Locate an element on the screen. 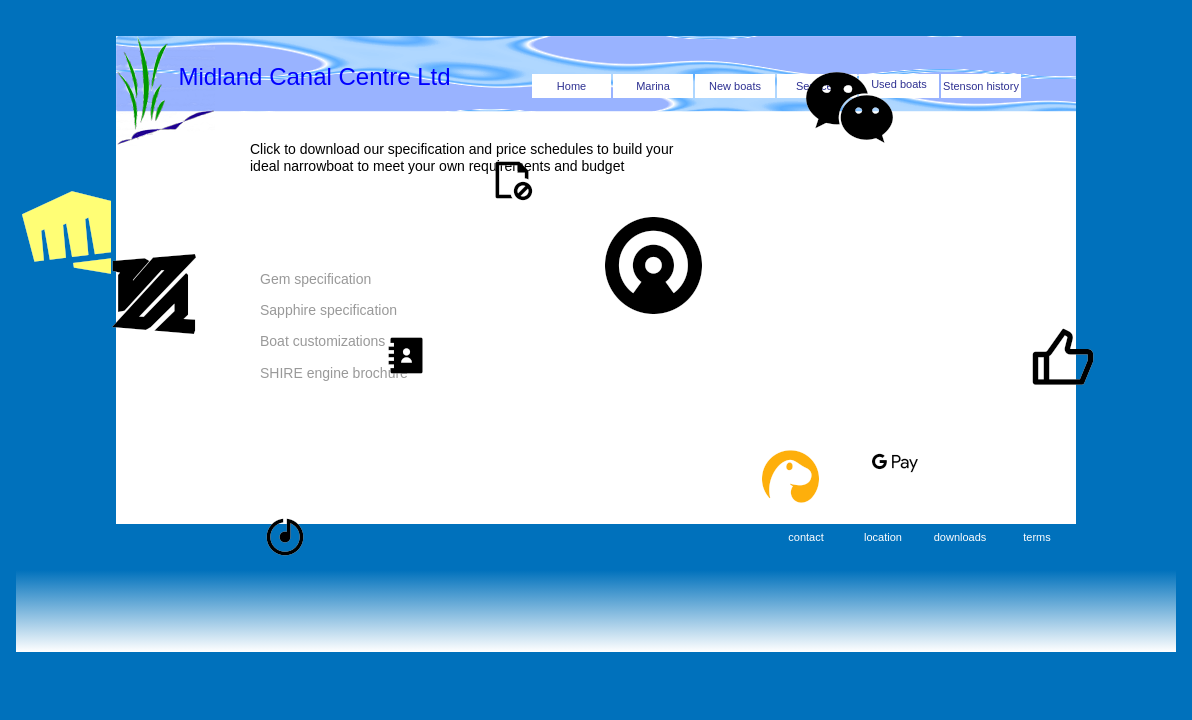  open WeChat messaging app is located at coordinates (849, 107).